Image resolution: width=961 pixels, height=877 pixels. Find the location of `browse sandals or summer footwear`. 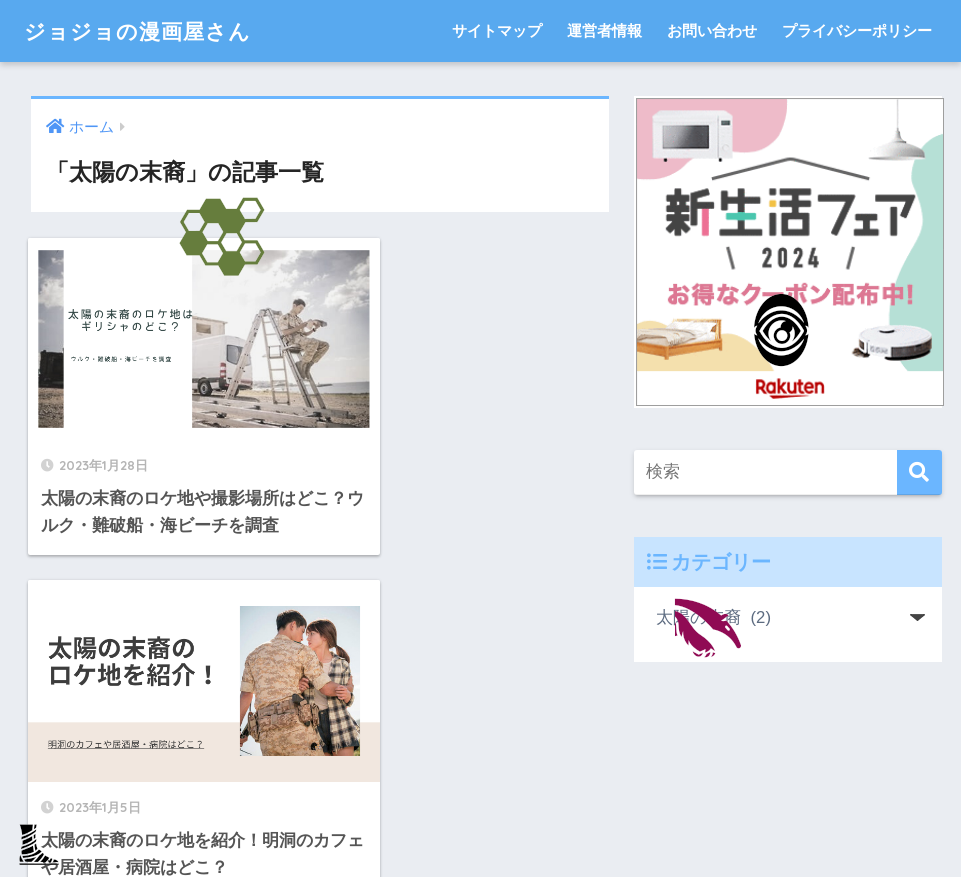

browse sandals or summer footwear is located at coordinates (39, 845).